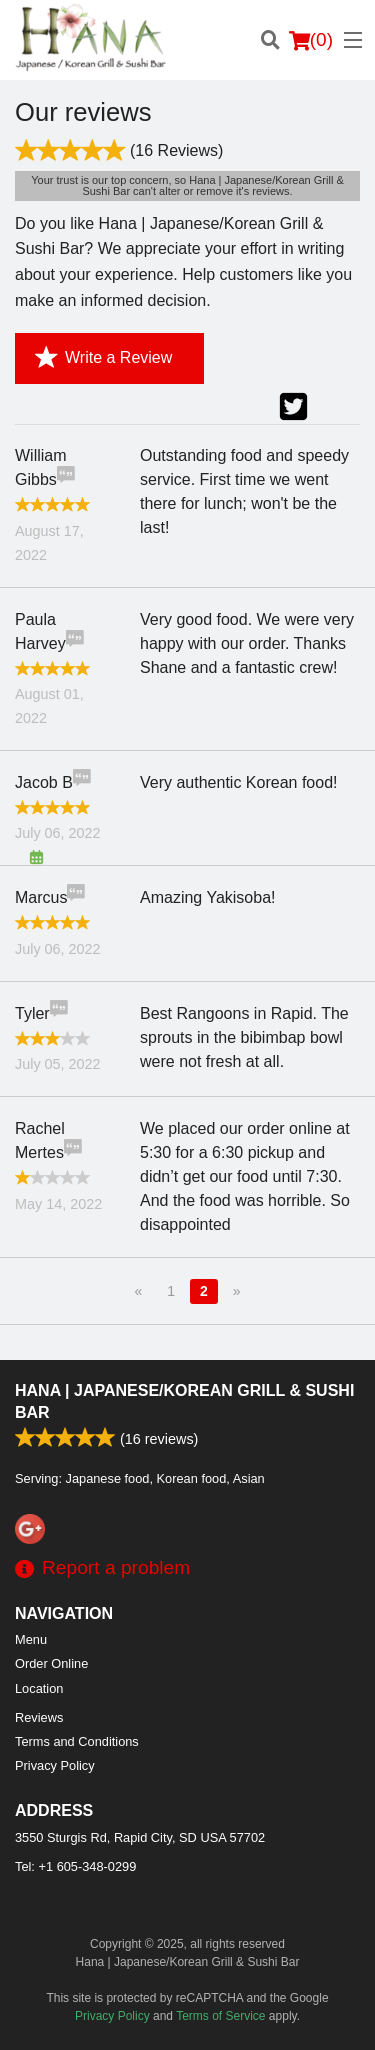  I want to click on view calendar with scheduled events, so click(36, 857).